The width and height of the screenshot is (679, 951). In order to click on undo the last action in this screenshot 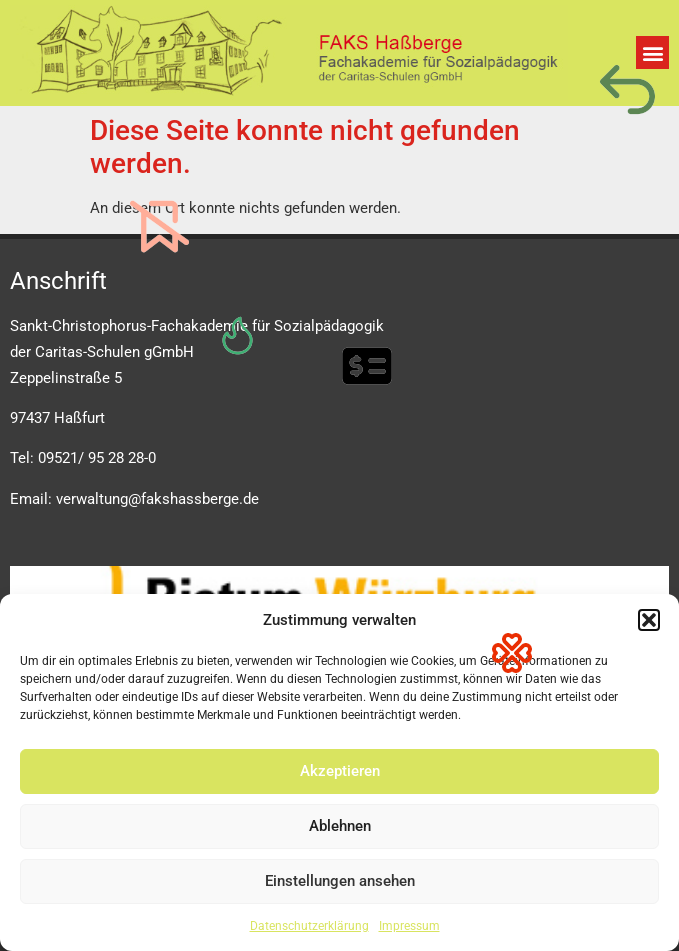, I will do `click(627, 90)`.